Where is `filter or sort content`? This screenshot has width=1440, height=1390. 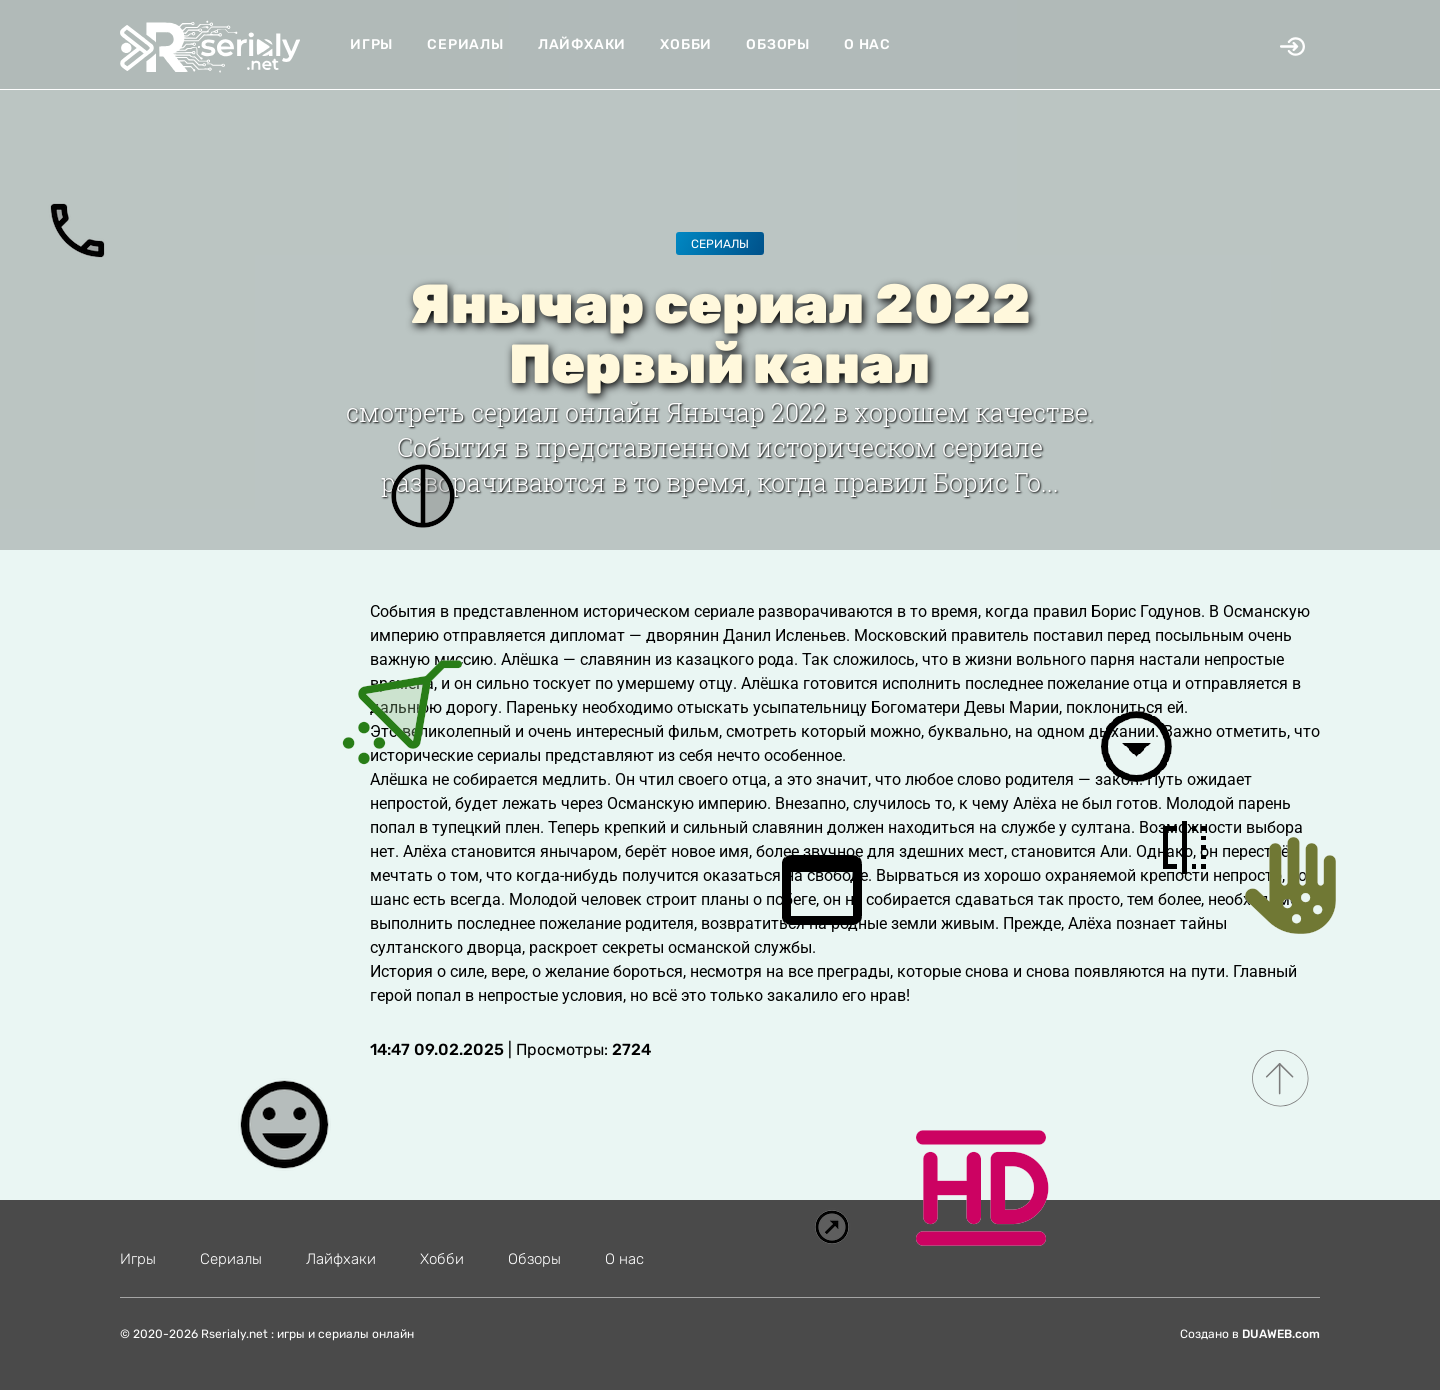
filter or sort content is located at coordinates (400, 706).